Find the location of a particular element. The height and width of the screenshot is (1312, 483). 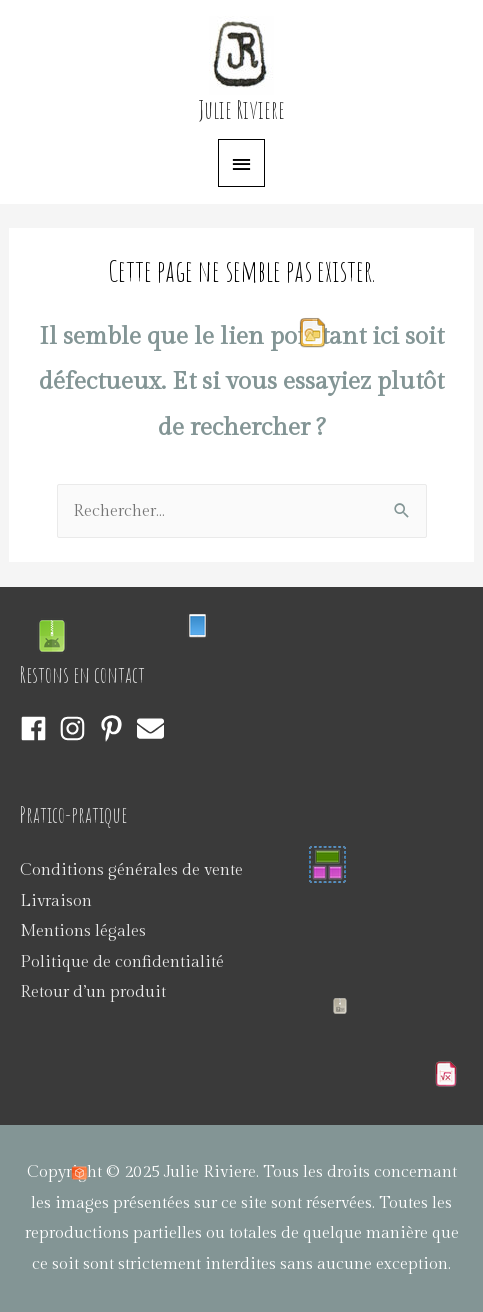

a 7z compressed archive file is located at coordinates (340, 1006).